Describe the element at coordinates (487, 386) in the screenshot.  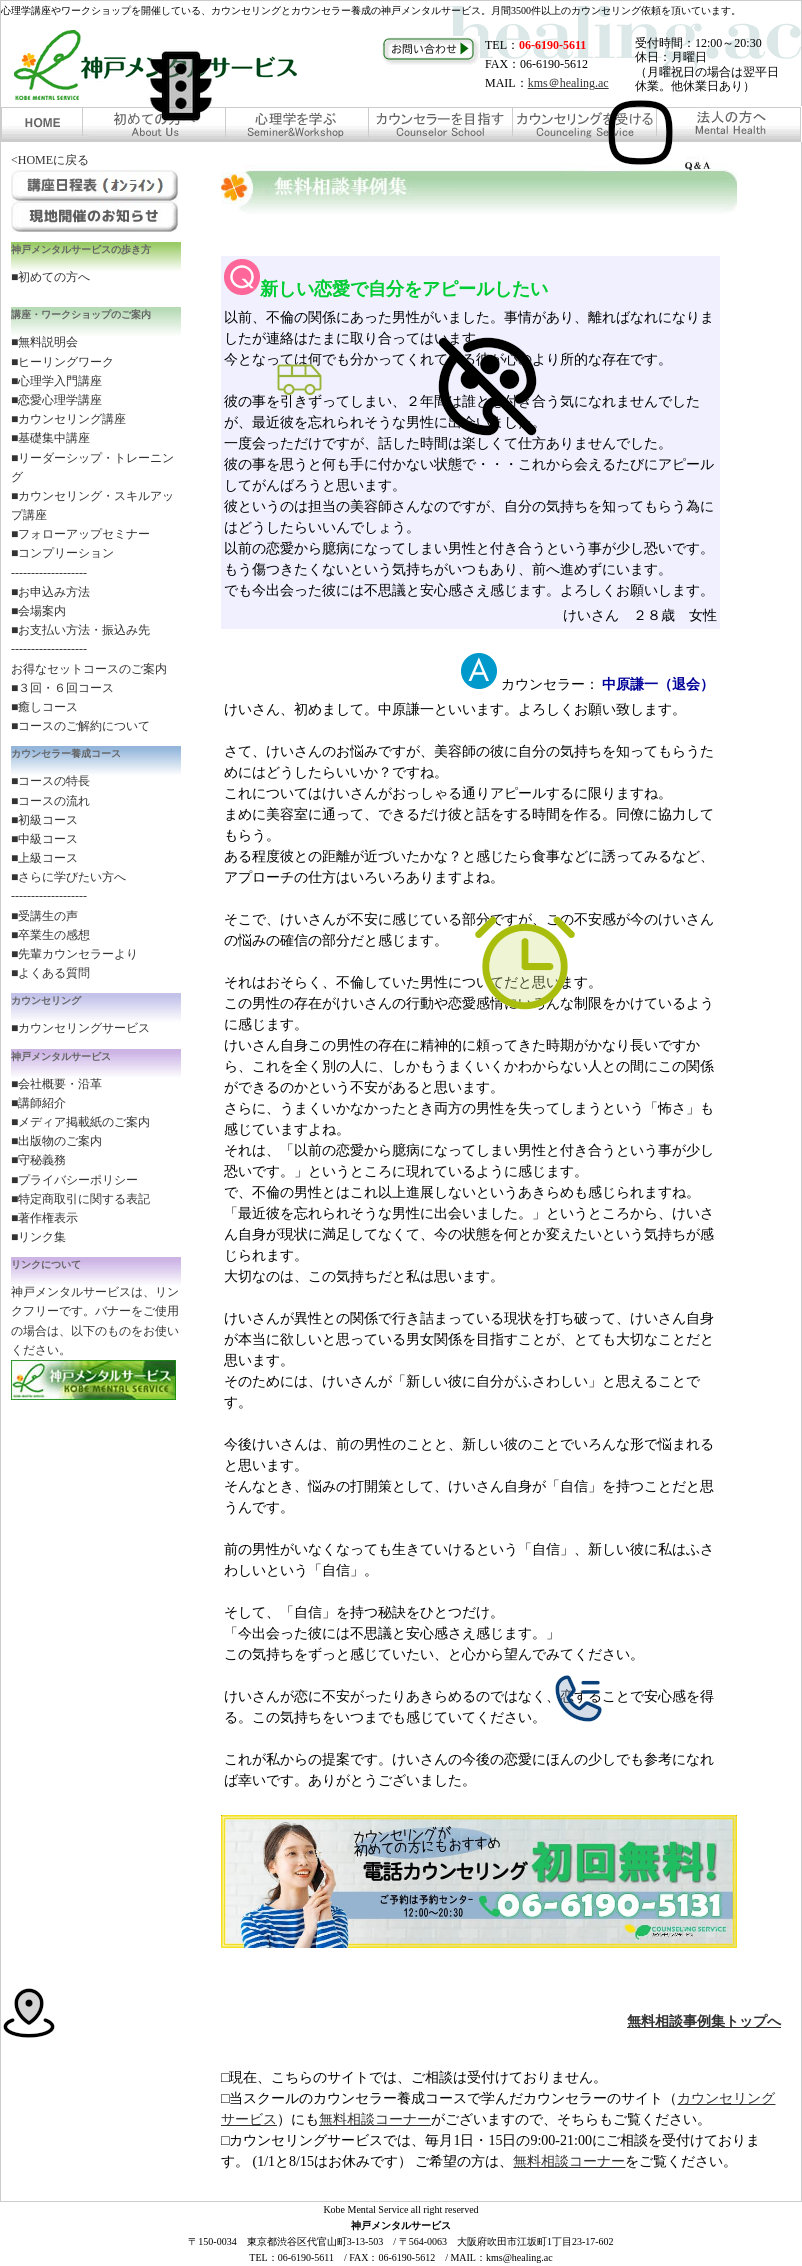
I see `disable color customization` at that location.